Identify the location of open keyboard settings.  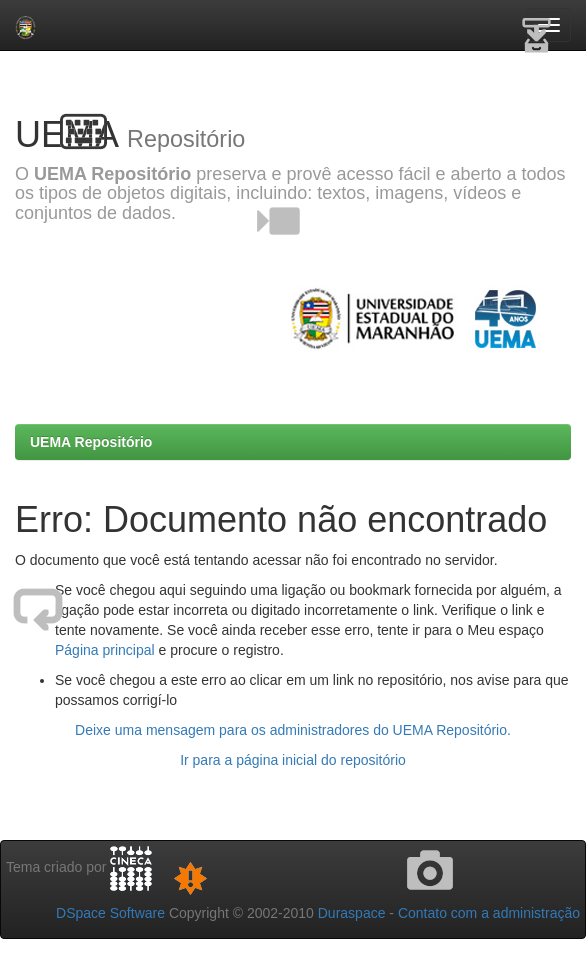
(83, 131).